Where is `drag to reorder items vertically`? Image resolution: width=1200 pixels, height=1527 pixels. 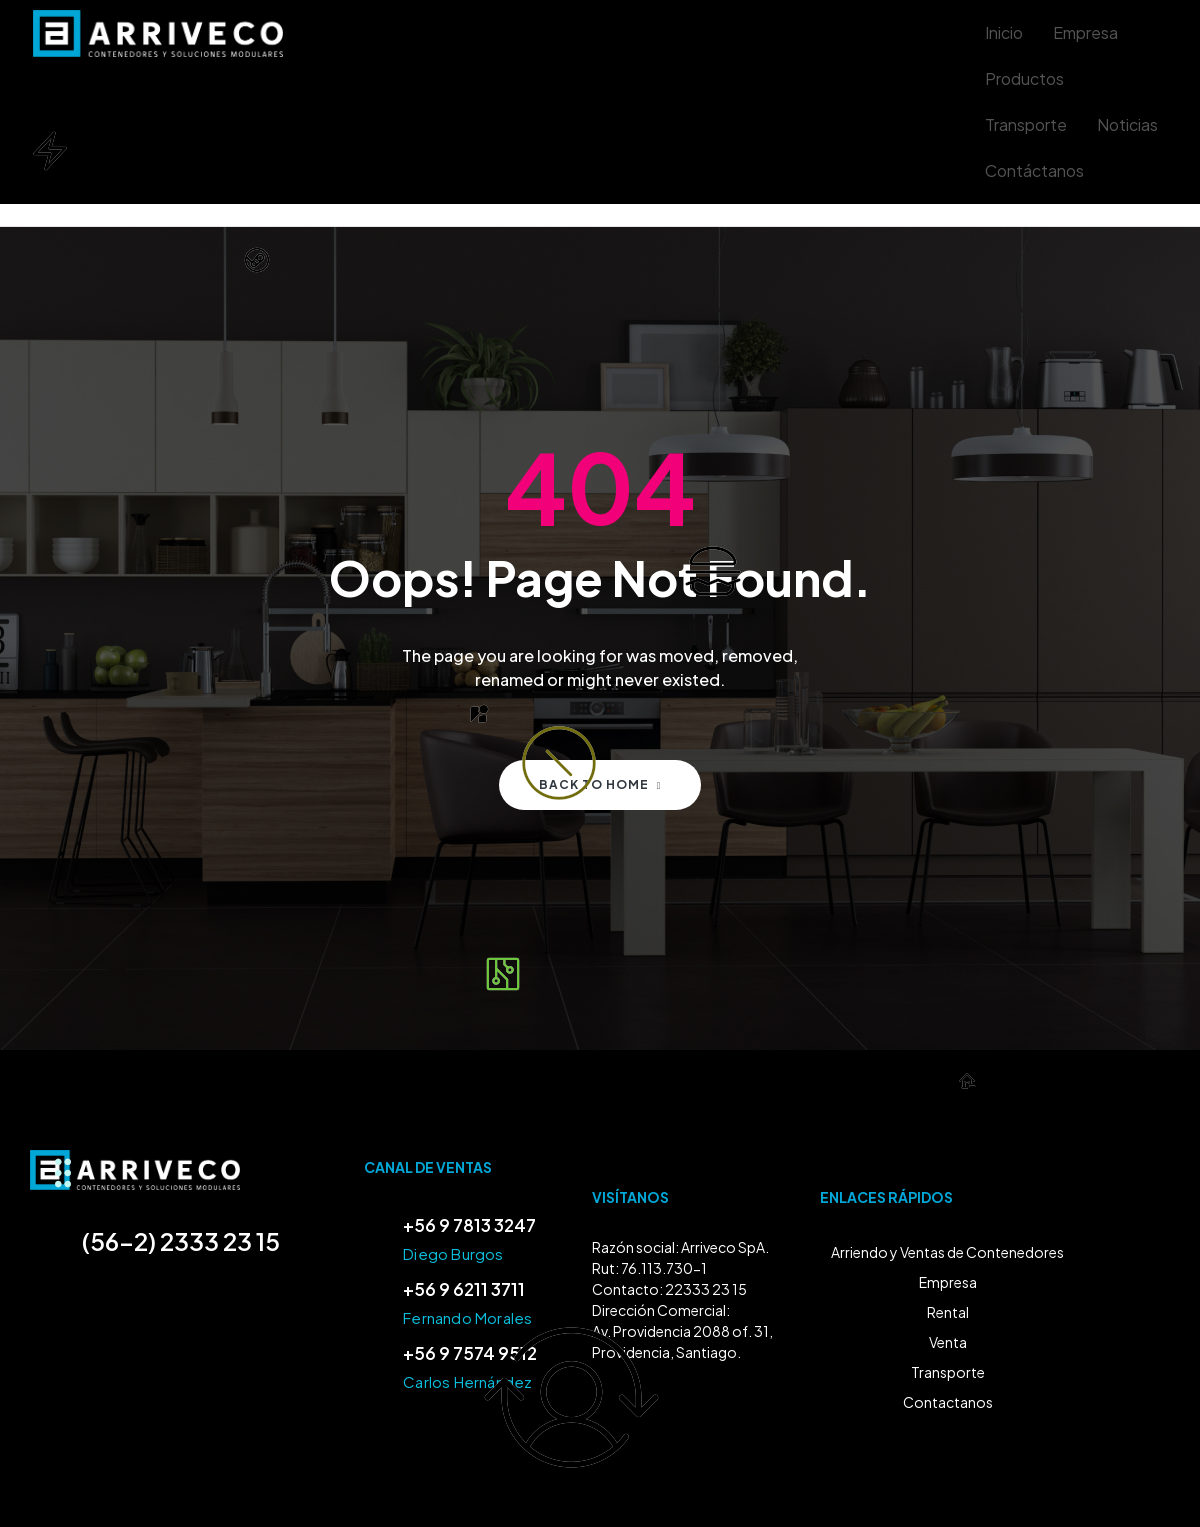 drag to reorder items vertically is located at coordinates (63, 1173).